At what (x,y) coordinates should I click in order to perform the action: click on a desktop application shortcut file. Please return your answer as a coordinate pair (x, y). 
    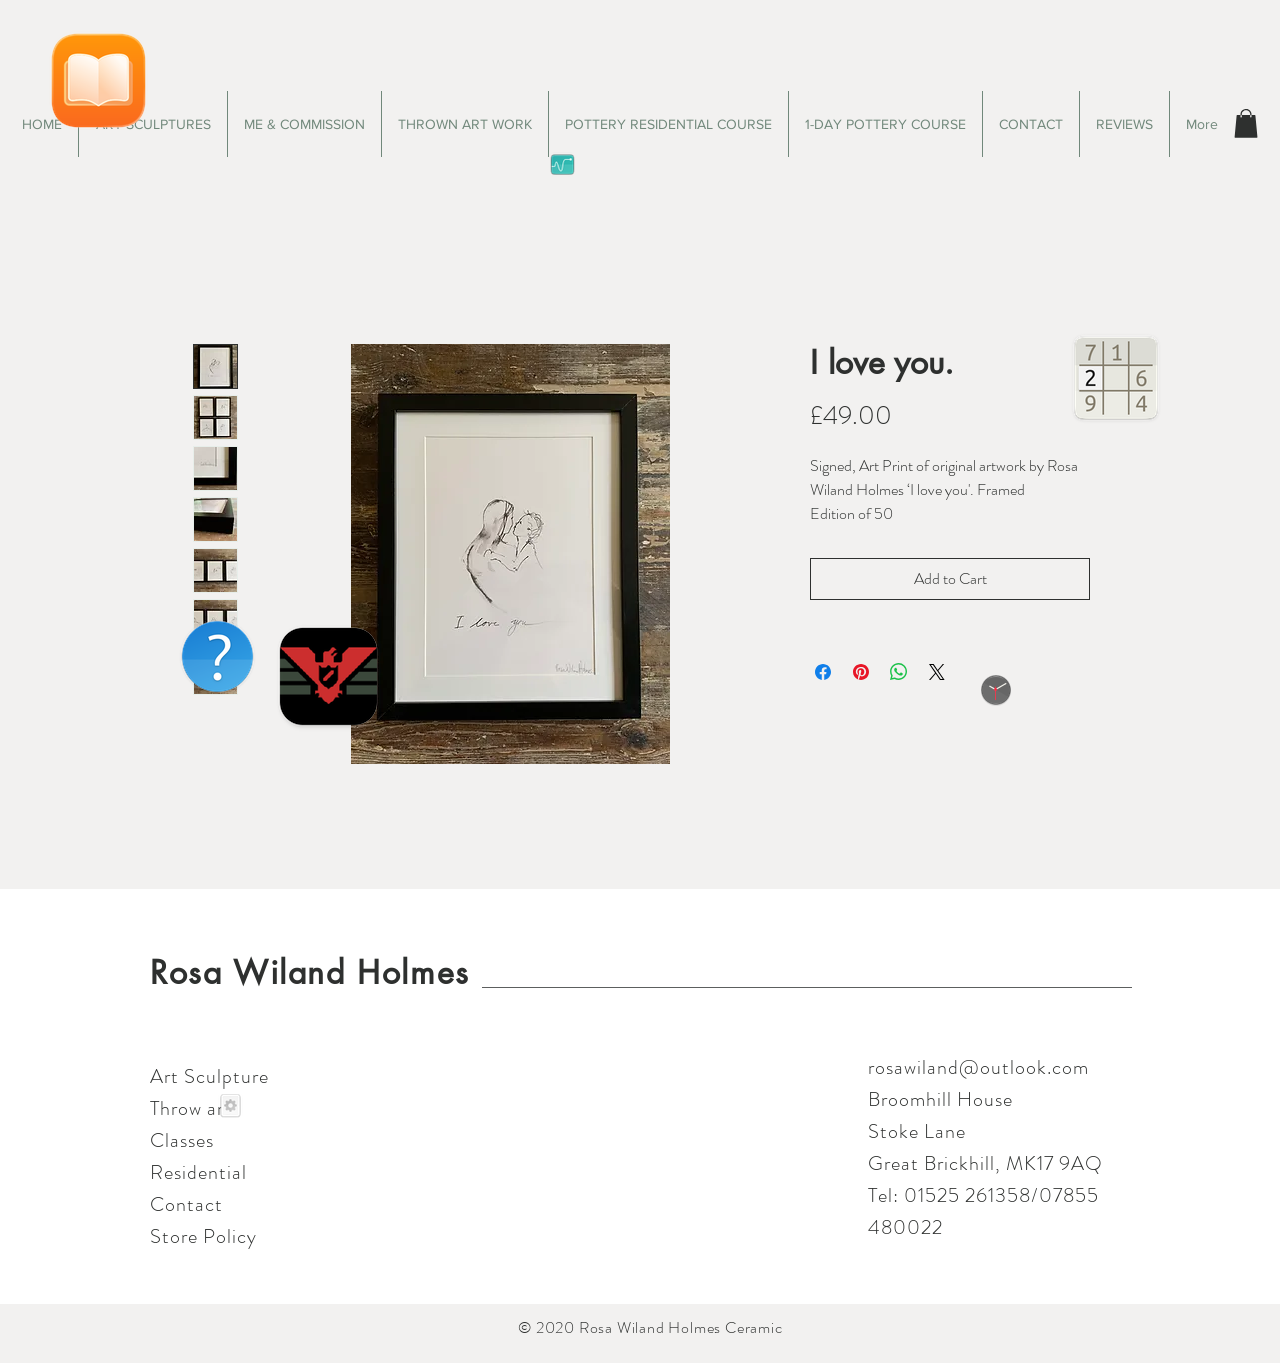
    Looking at the image, I should click on (230, 1105).